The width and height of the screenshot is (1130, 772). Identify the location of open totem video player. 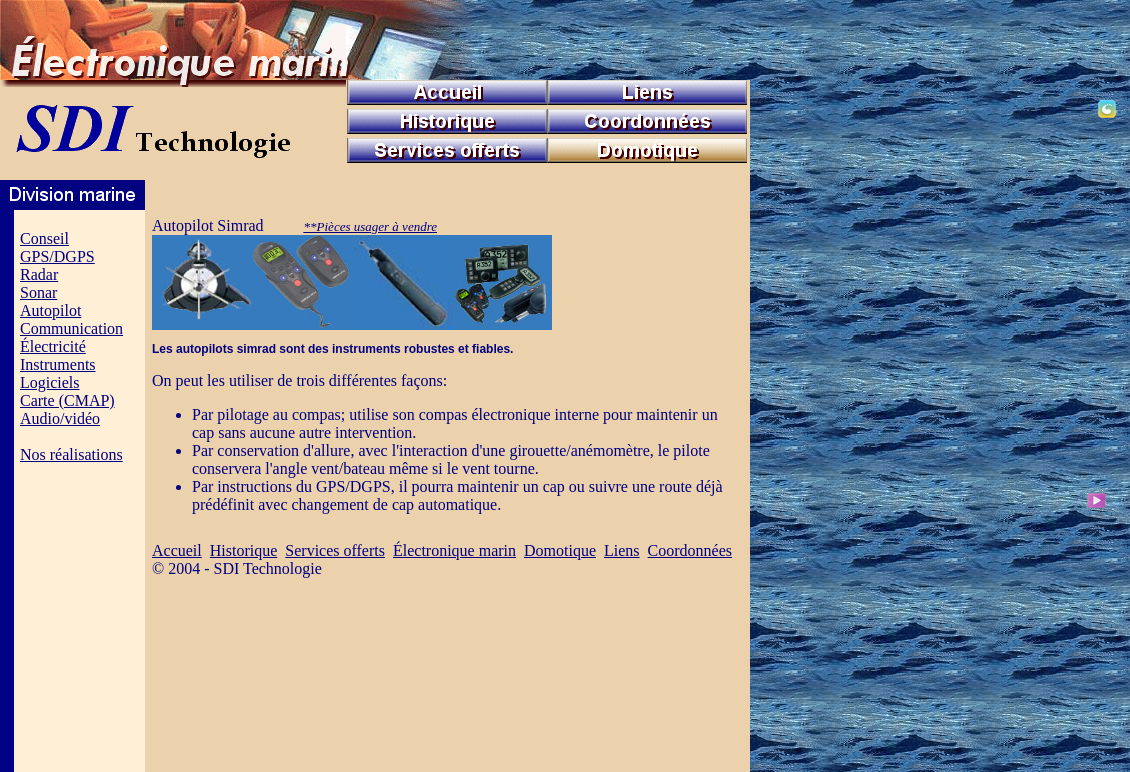
(1096, 500).